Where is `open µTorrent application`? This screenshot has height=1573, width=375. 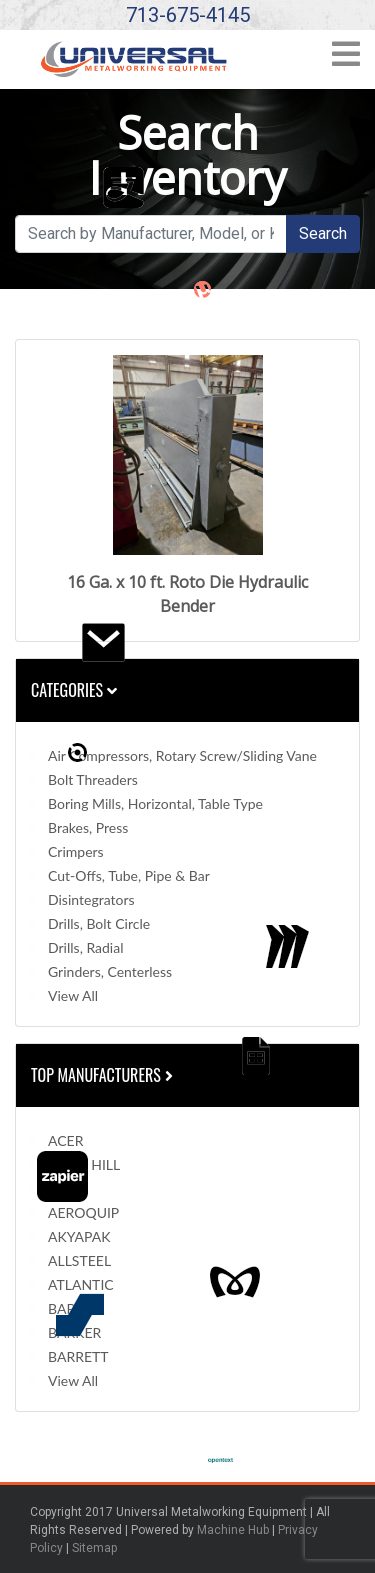
open µTorrent application is located at coordinates (202, 289).